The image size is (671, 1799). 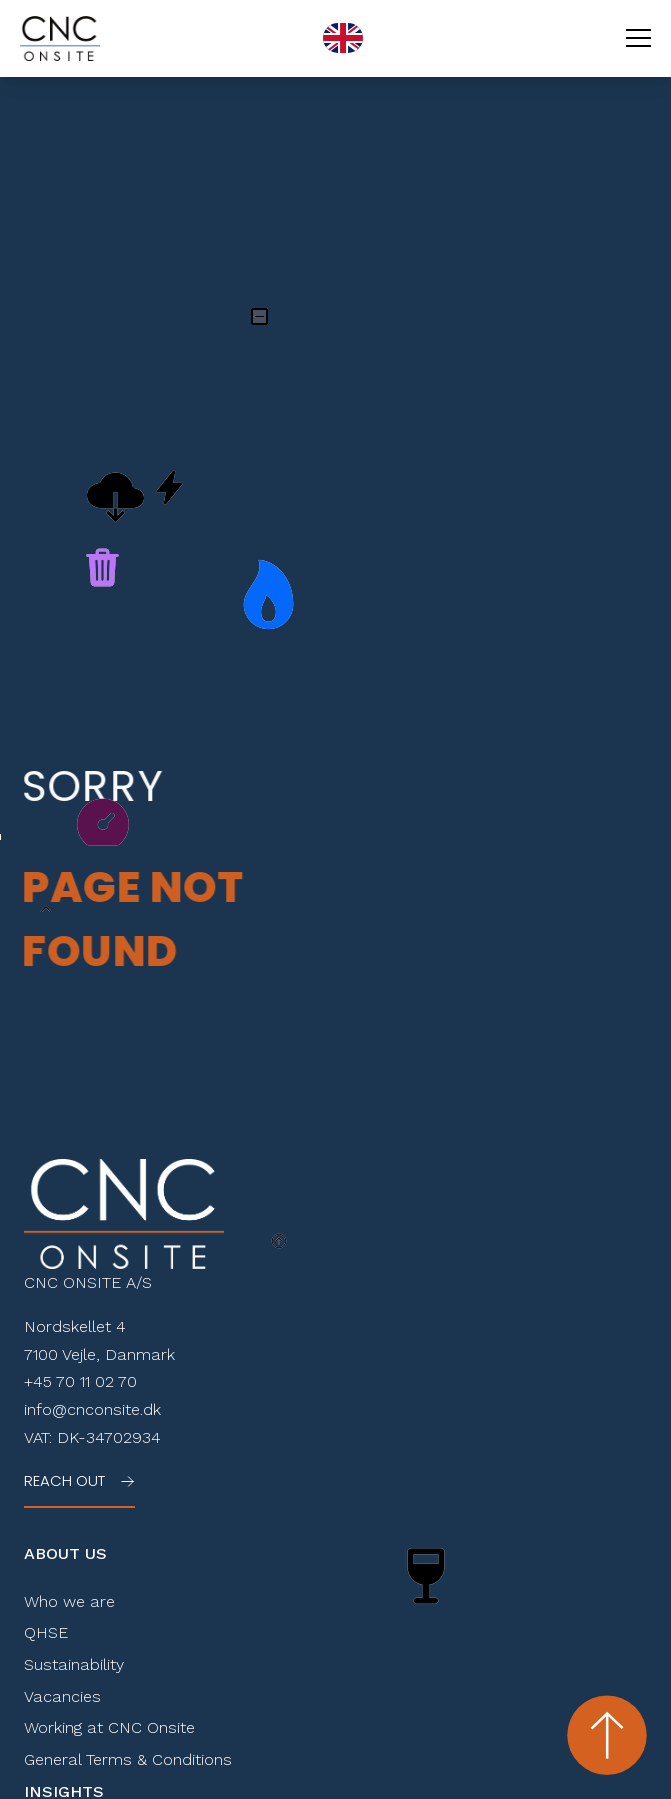 I want to click on delete selected item, so click(x=102, y=567).